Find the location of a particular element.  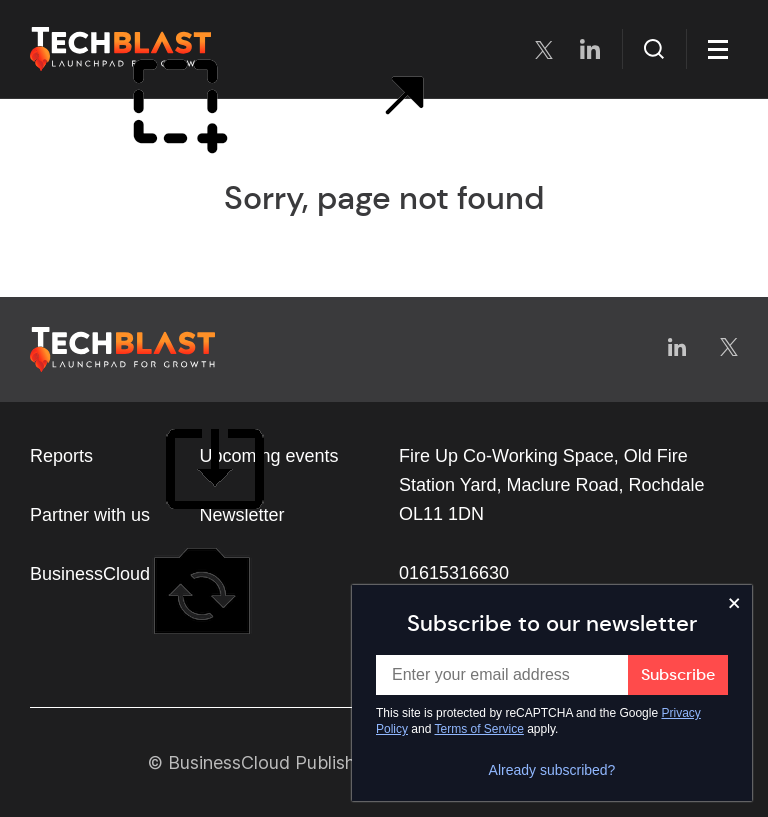

switch between front and rear camera is located at coordinates (202, 591).